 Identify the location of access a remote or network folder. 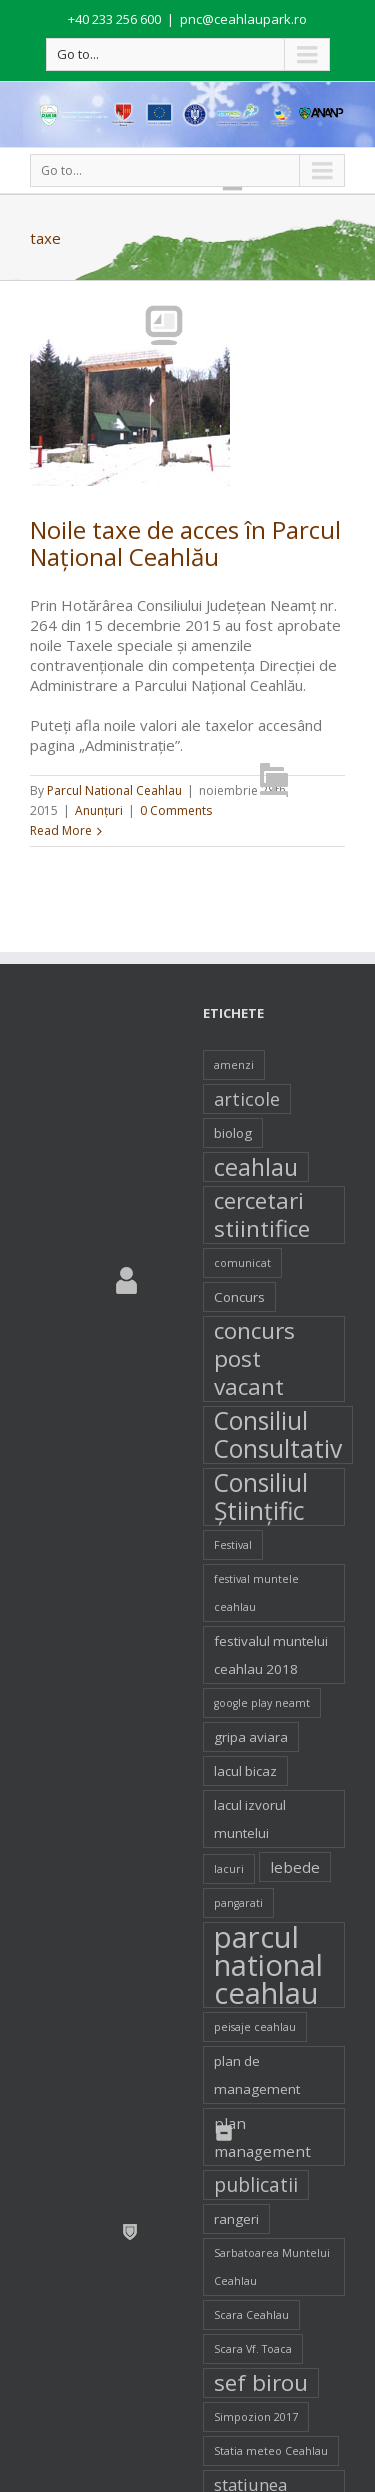
(276, 779).